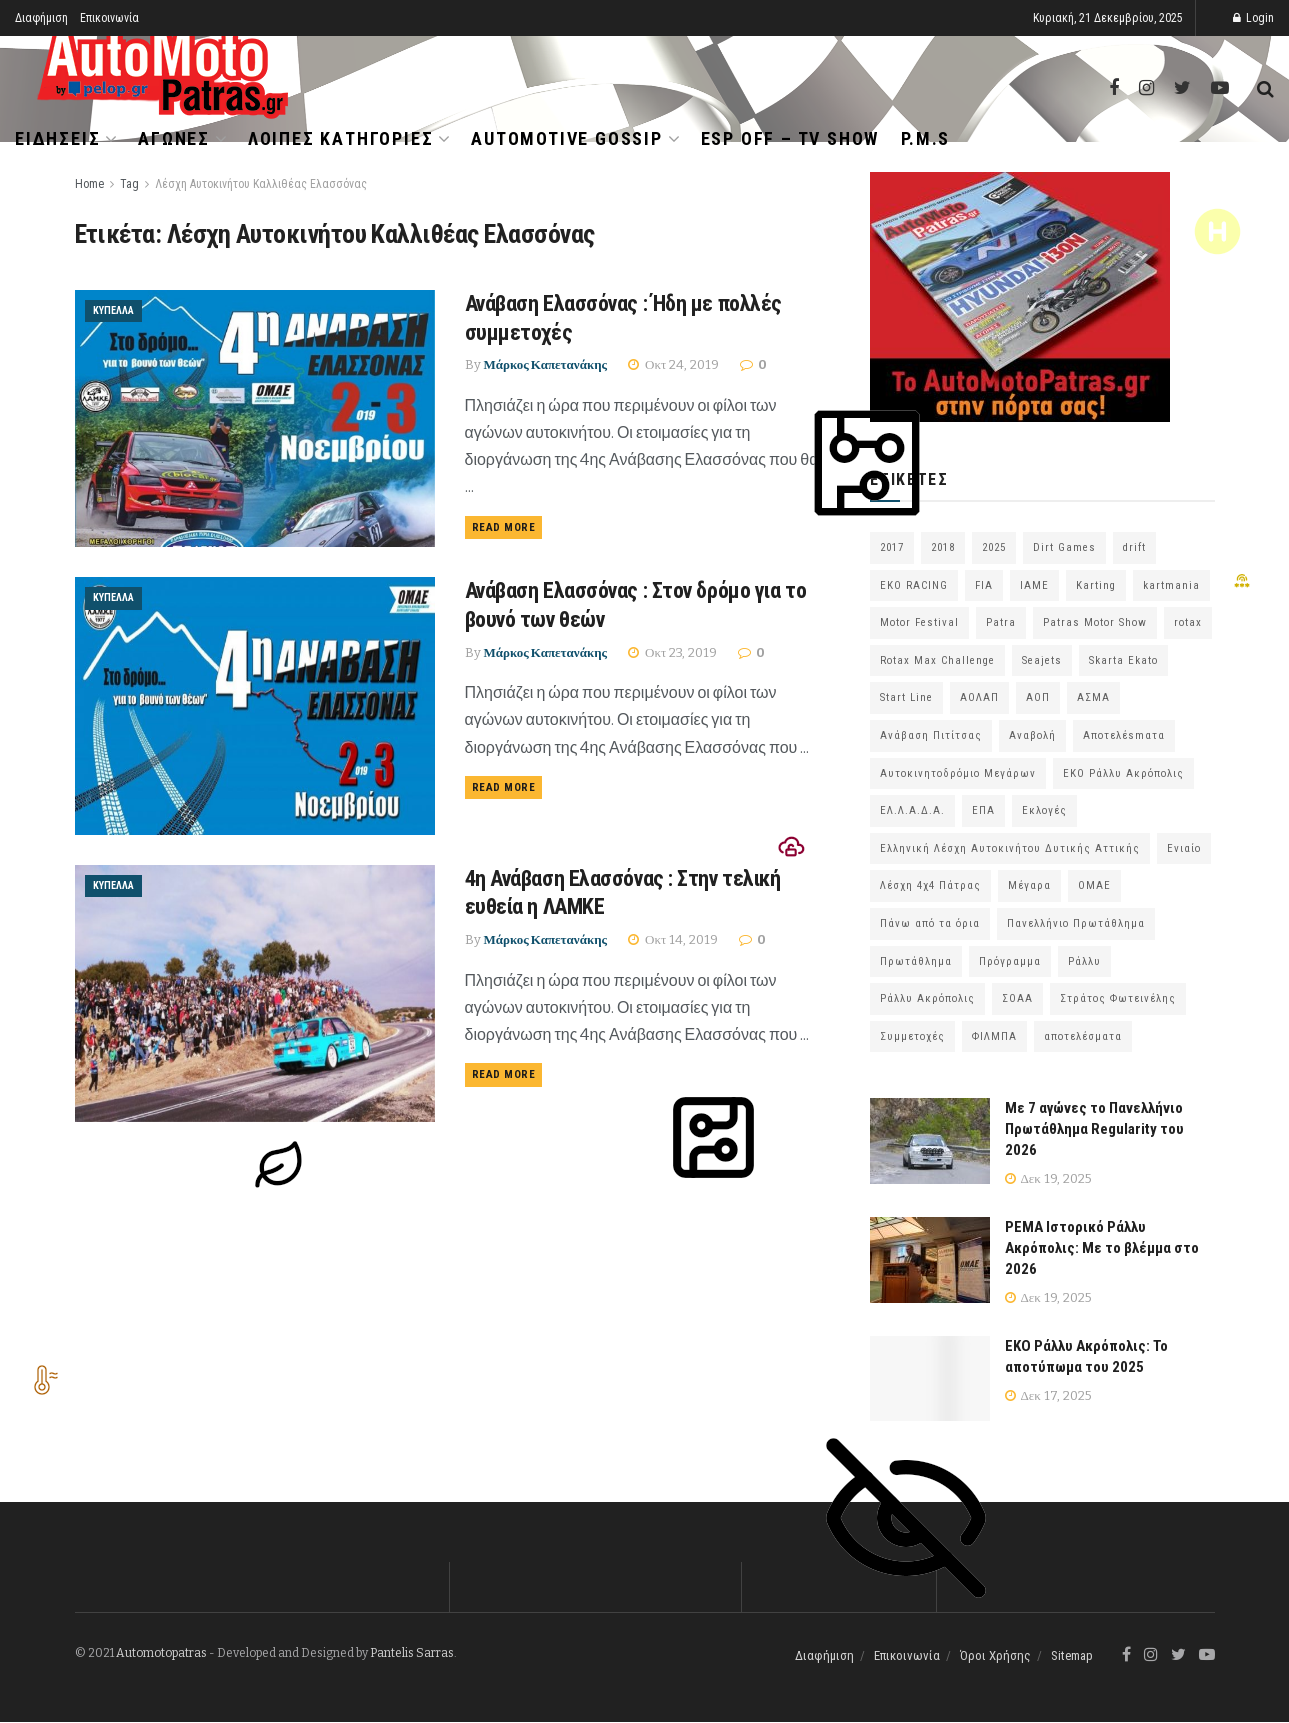  Describe the element at coordinates (906, 1518) in the screenshot. I see `hide password or sensitive content` at that location.